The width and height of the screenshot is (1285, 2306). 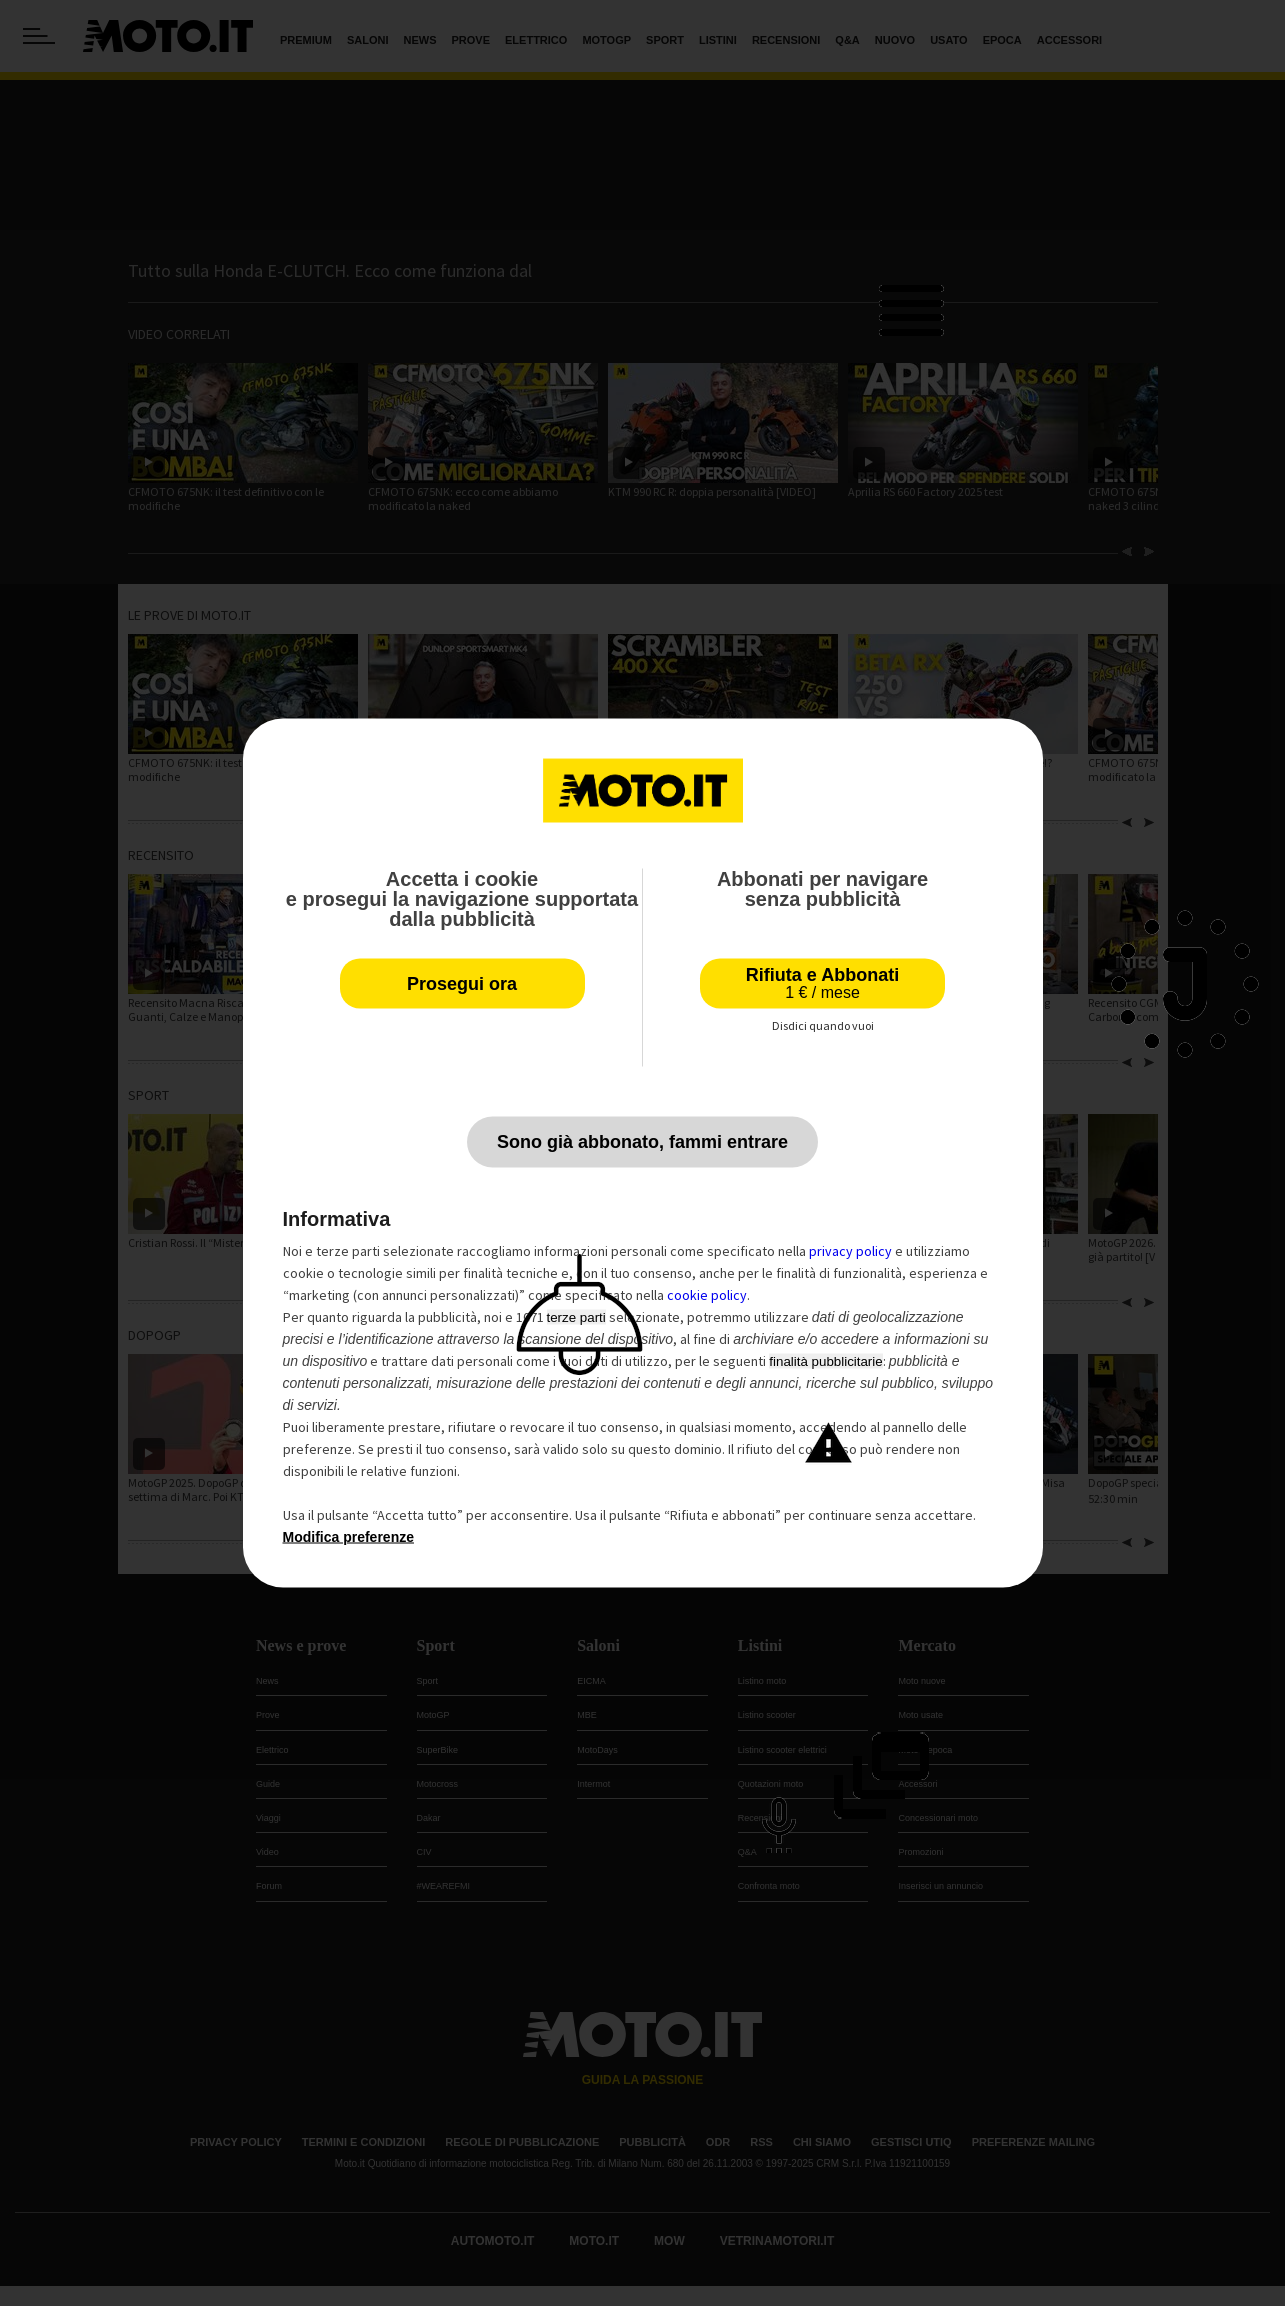 What do you see at coordinates (779, 1824) in the screenshot?
I see `access voice input settings` at bounding box center [779, 1824].